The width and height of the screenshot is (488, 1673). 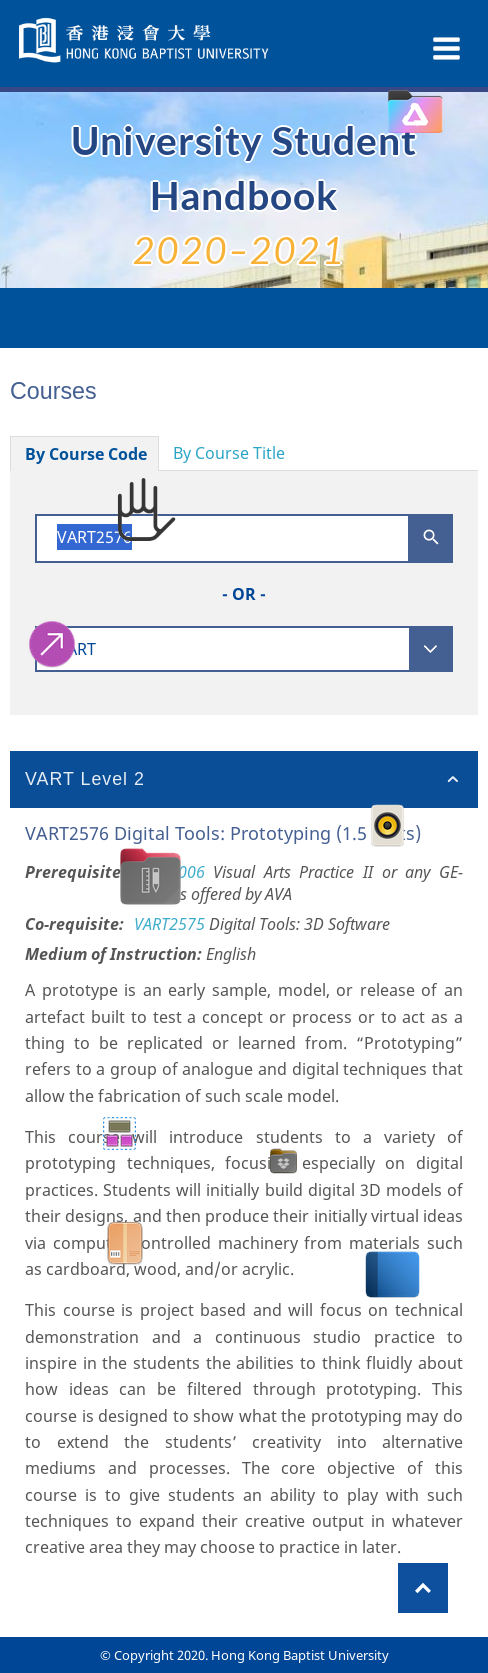 What do you see at coordinates (150, 876) in the screenshot?
I see `open templates folder` at bounding box center [150, 876].